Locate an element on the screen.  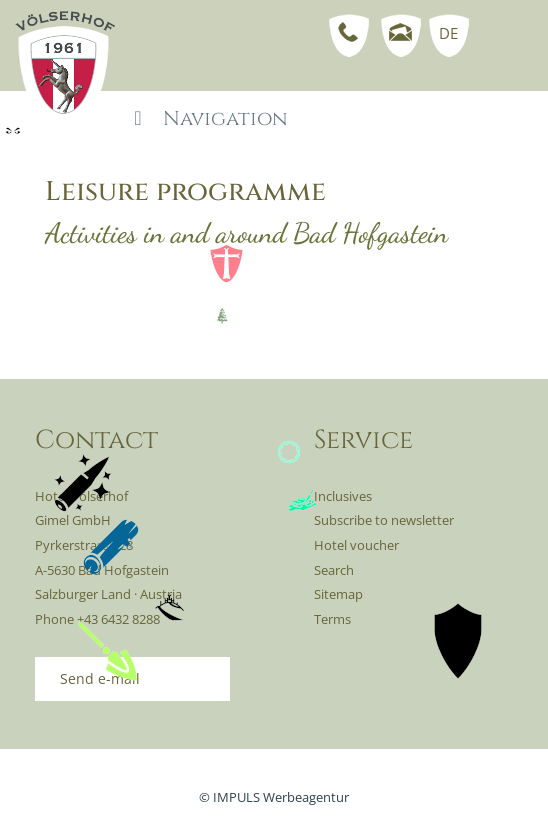
indicates a forest or nature area on a map is located at coordinates (222, 315).